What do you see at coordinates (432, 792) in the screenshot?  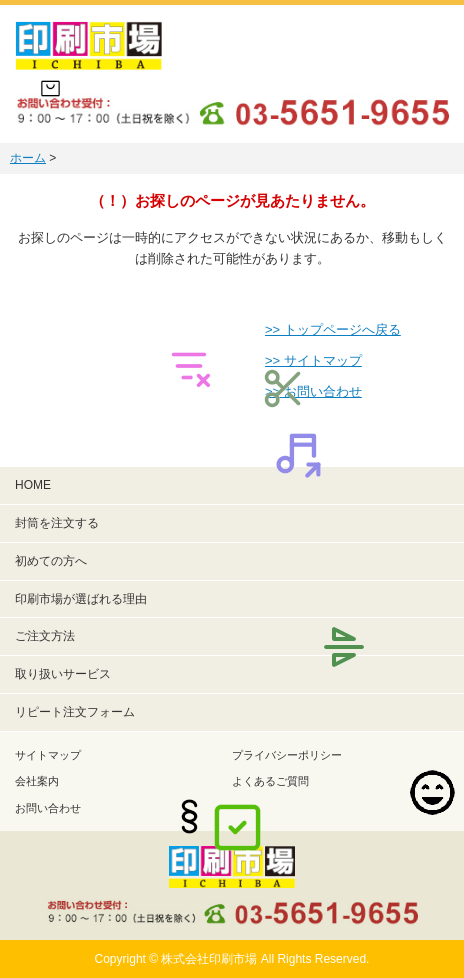 I see `rate your experience as very satisfied` at bounding box center [432, 792].